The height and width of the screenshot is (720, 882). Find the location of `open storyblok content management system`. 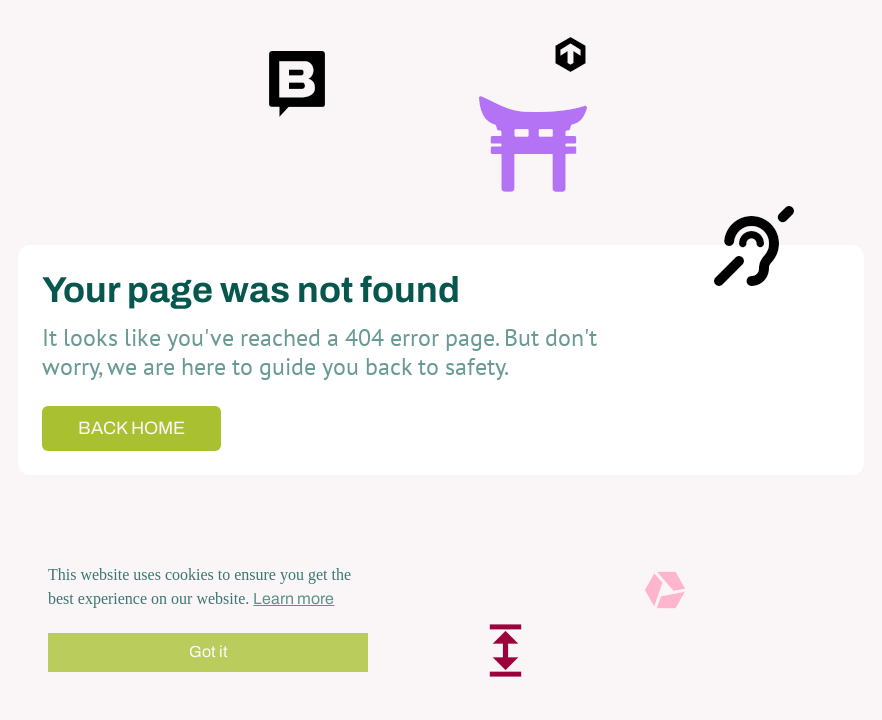

open storyblok content management system is located at coordinates (297, 84).